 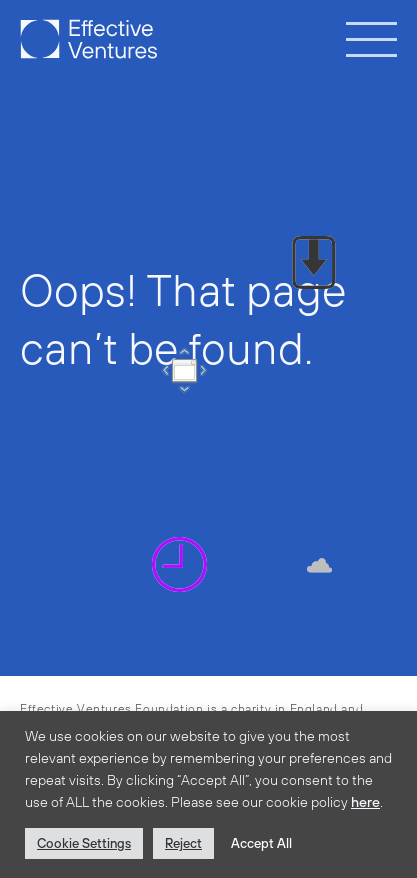 I want to click on access date and time settings, so click(x=179, y=564).